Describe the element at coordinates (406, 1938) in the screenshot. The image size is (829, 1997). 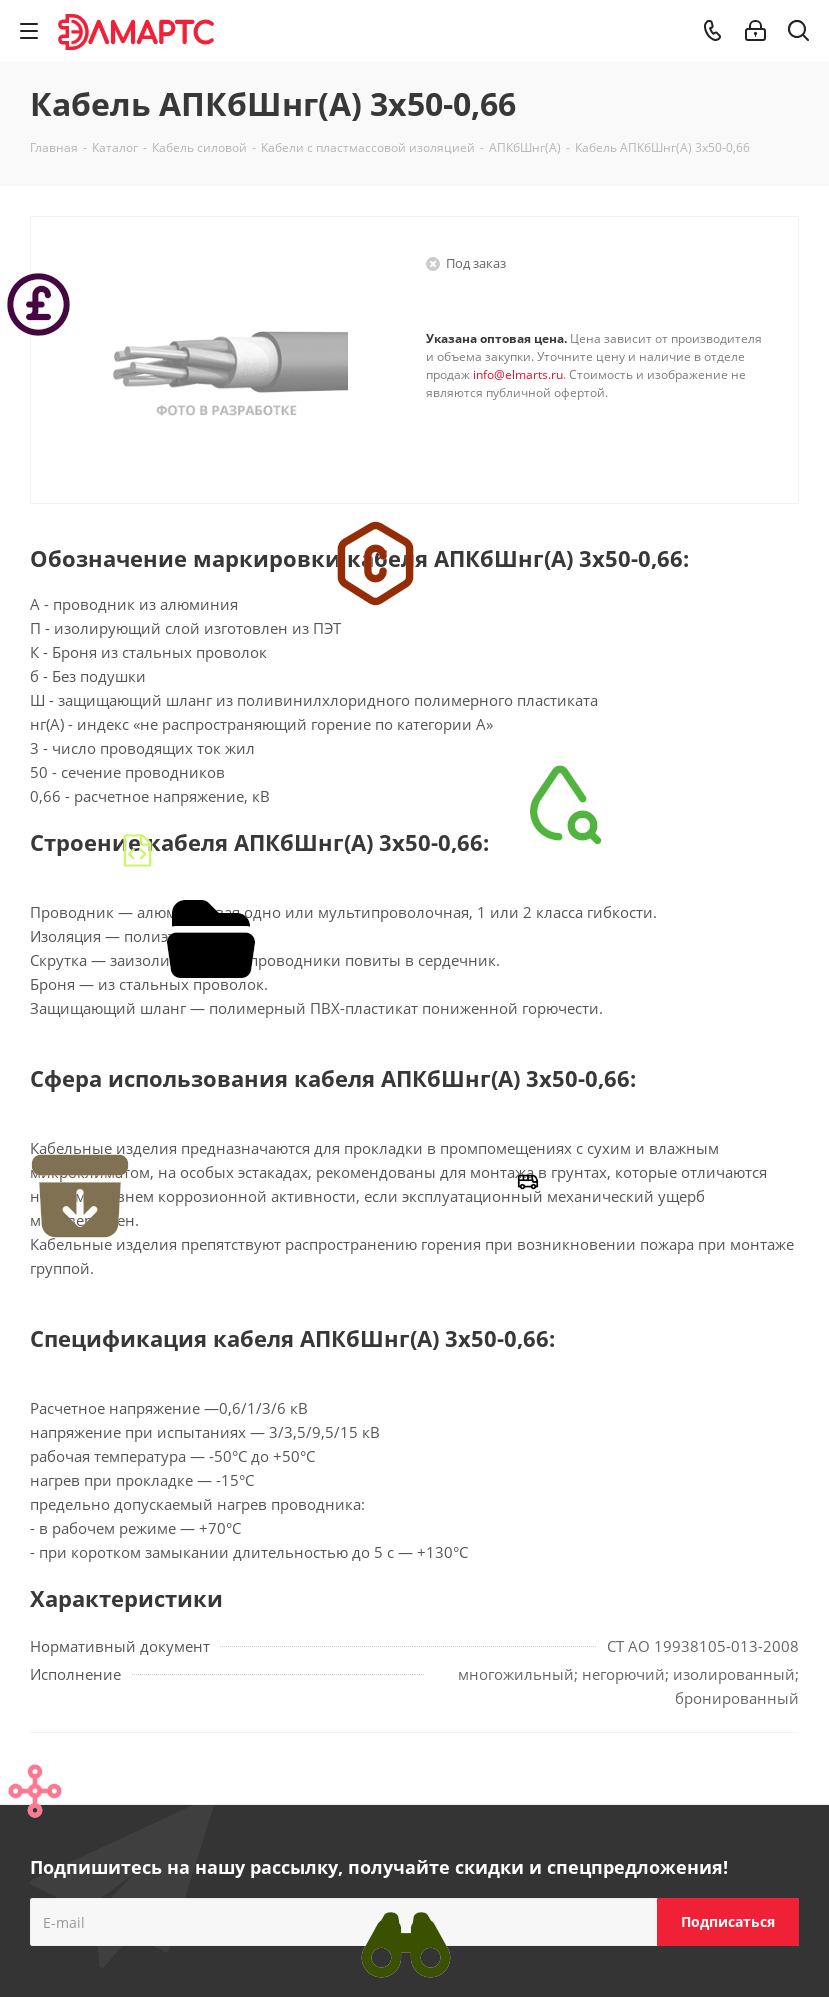
I see `search or explore content` at that location.